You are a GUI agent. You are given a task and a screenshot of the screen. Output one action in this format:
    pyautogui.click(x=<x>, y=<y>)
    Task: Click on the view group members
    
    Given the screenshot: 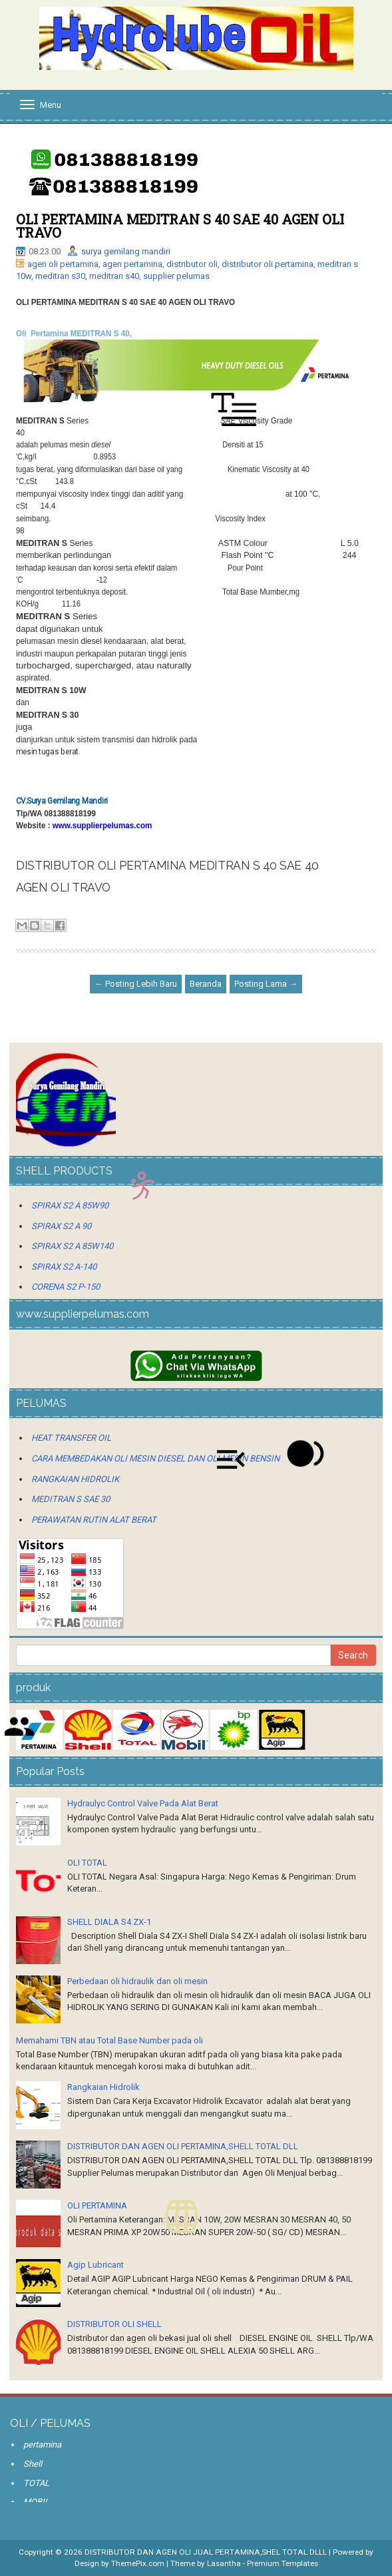 What is the action you would take?
    pyautogui.click(x=19, y=1726)
    